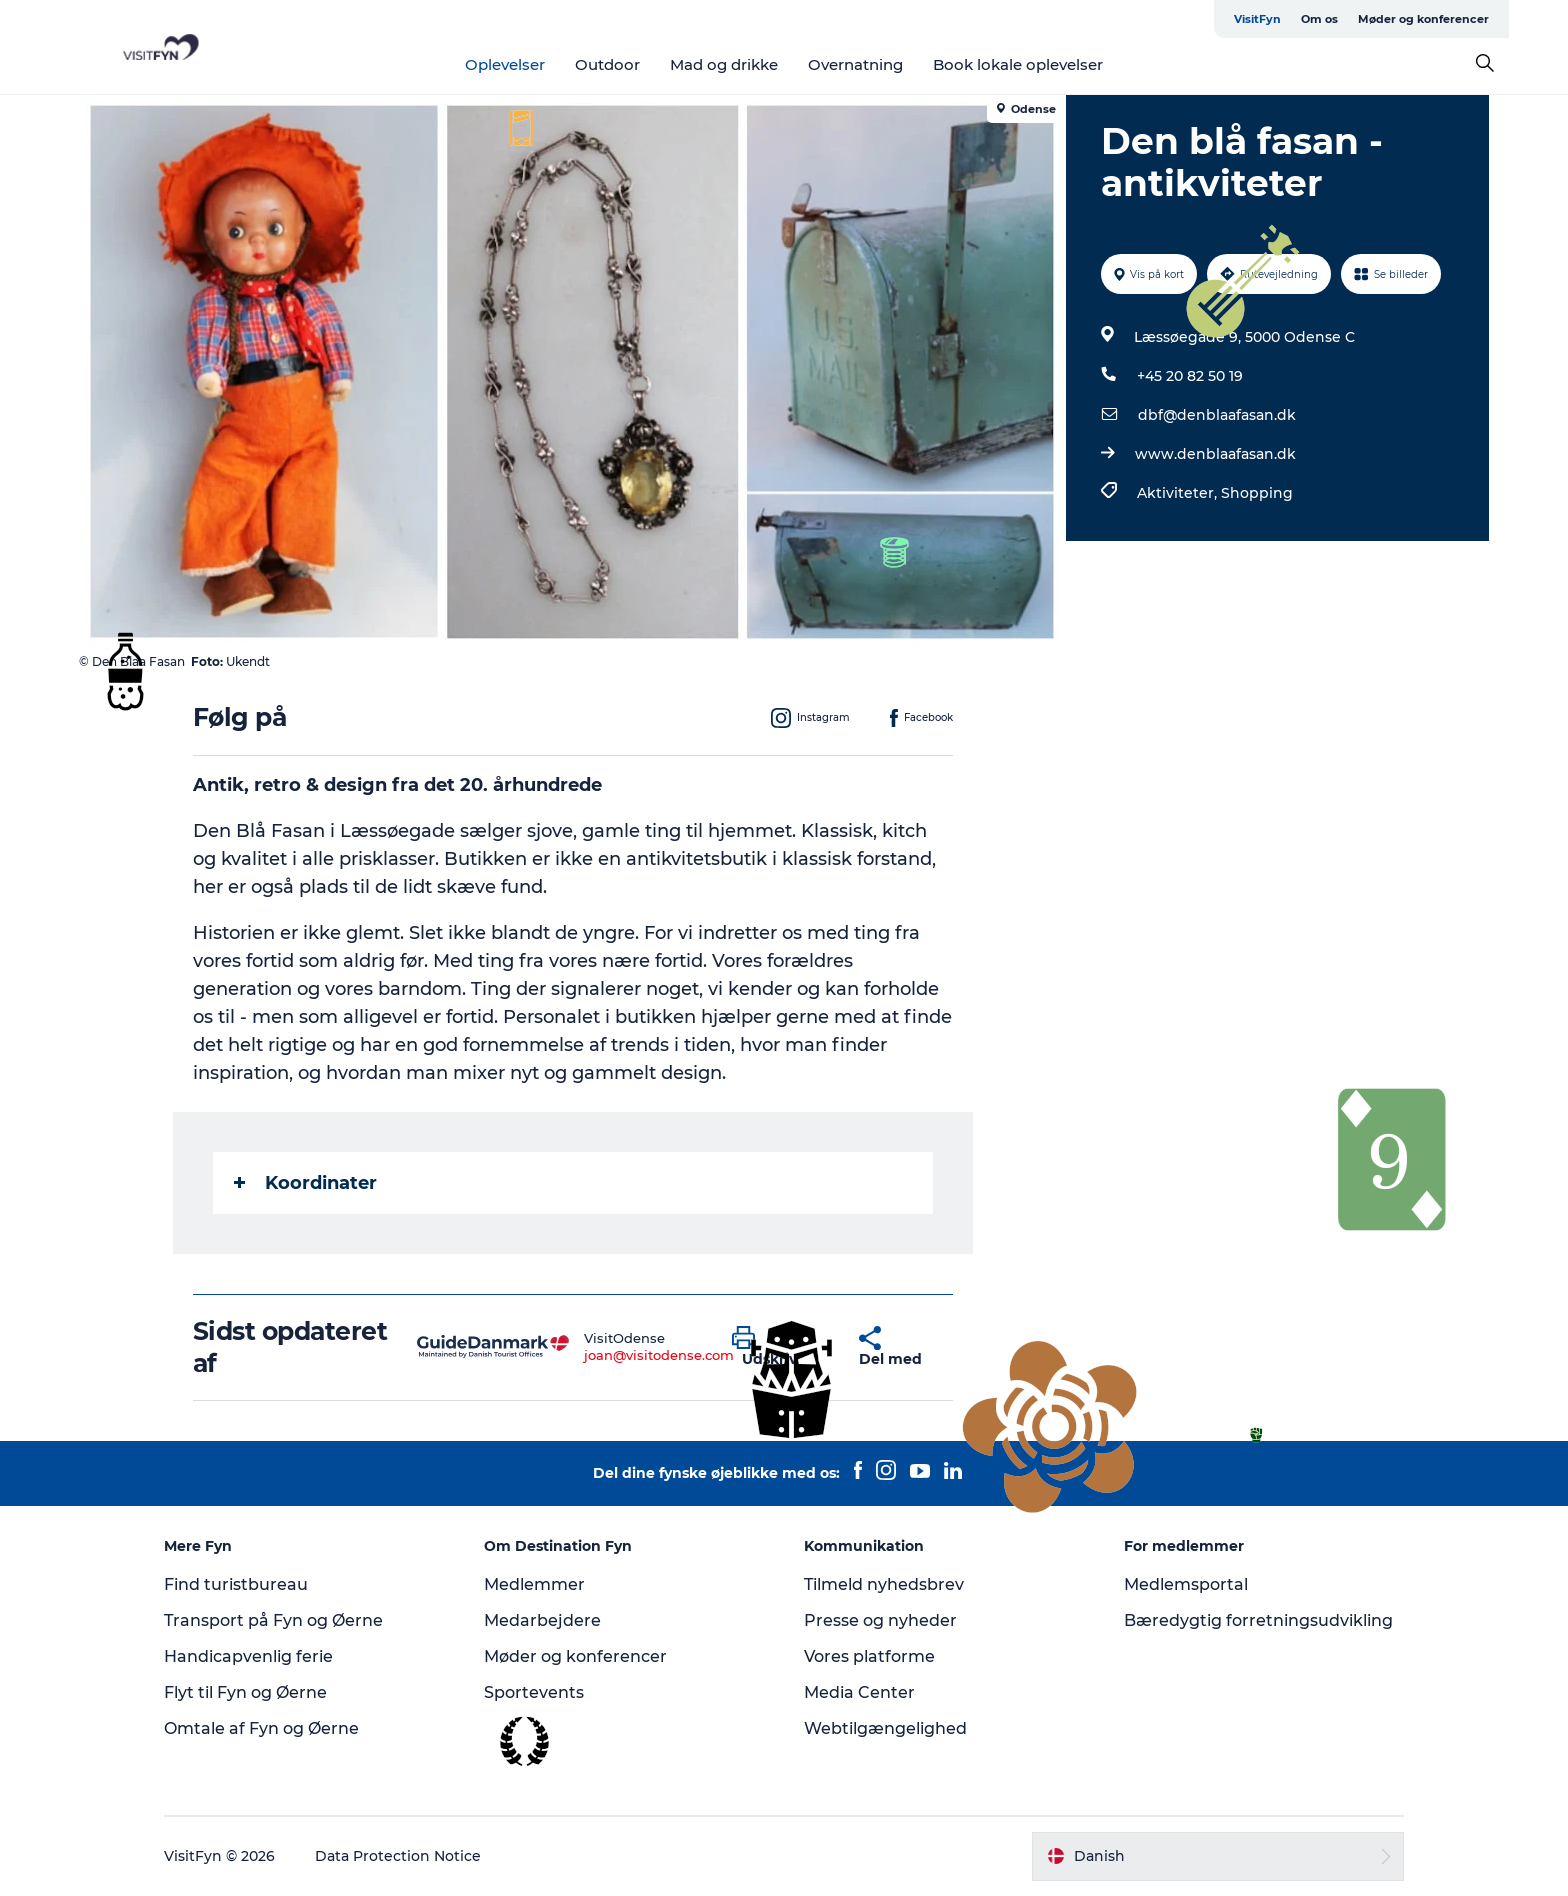 The height and width of the screenshot is (1896, 1568). What do you see at coordinates (1256, 1435) in the screenshot?
I see `indicates strength or power attribute in a game` at bounding box center [1256, 1435].